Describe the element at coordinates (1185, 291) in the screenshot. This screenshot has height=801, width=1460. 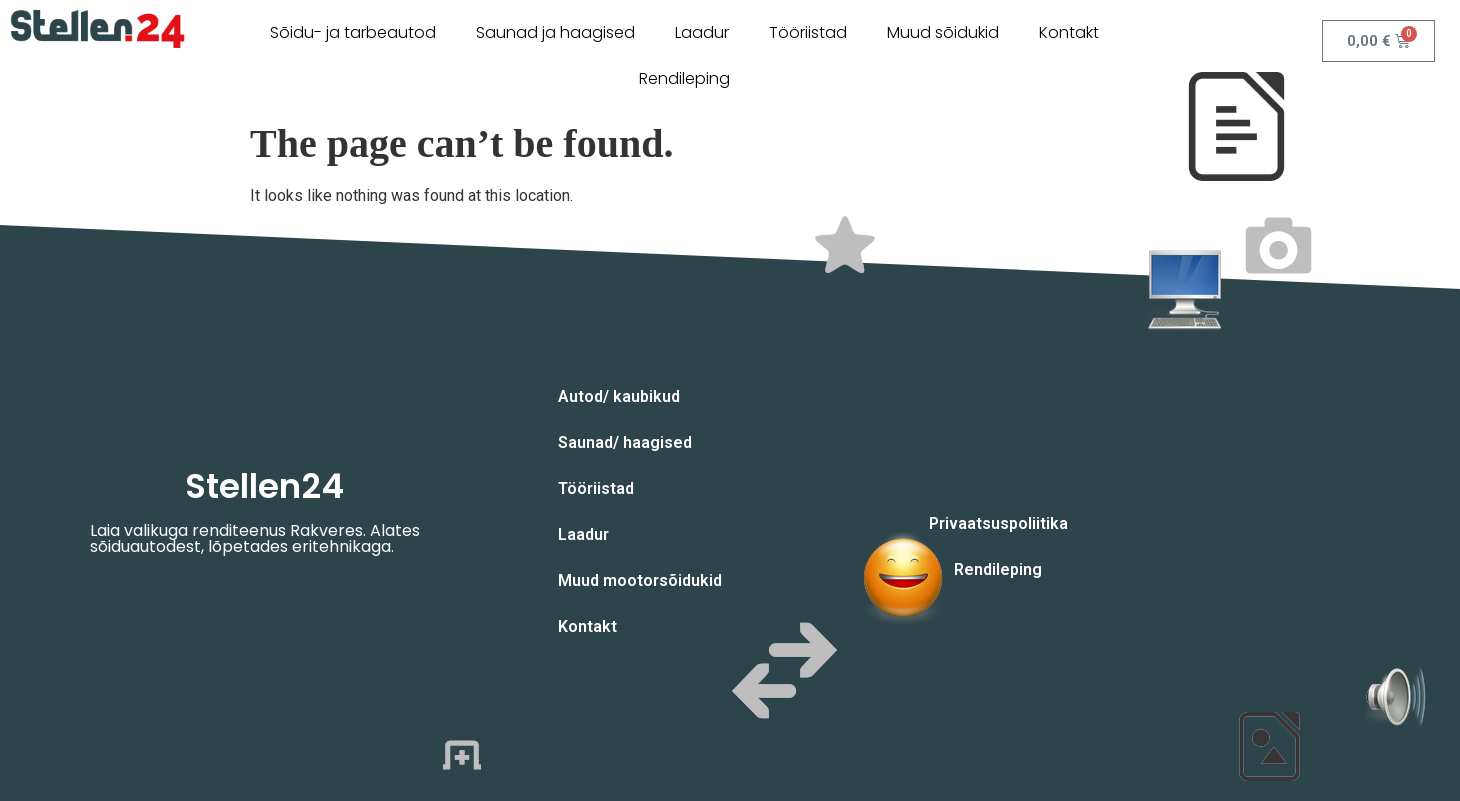
I see `access computer or desktop settings` at that location.